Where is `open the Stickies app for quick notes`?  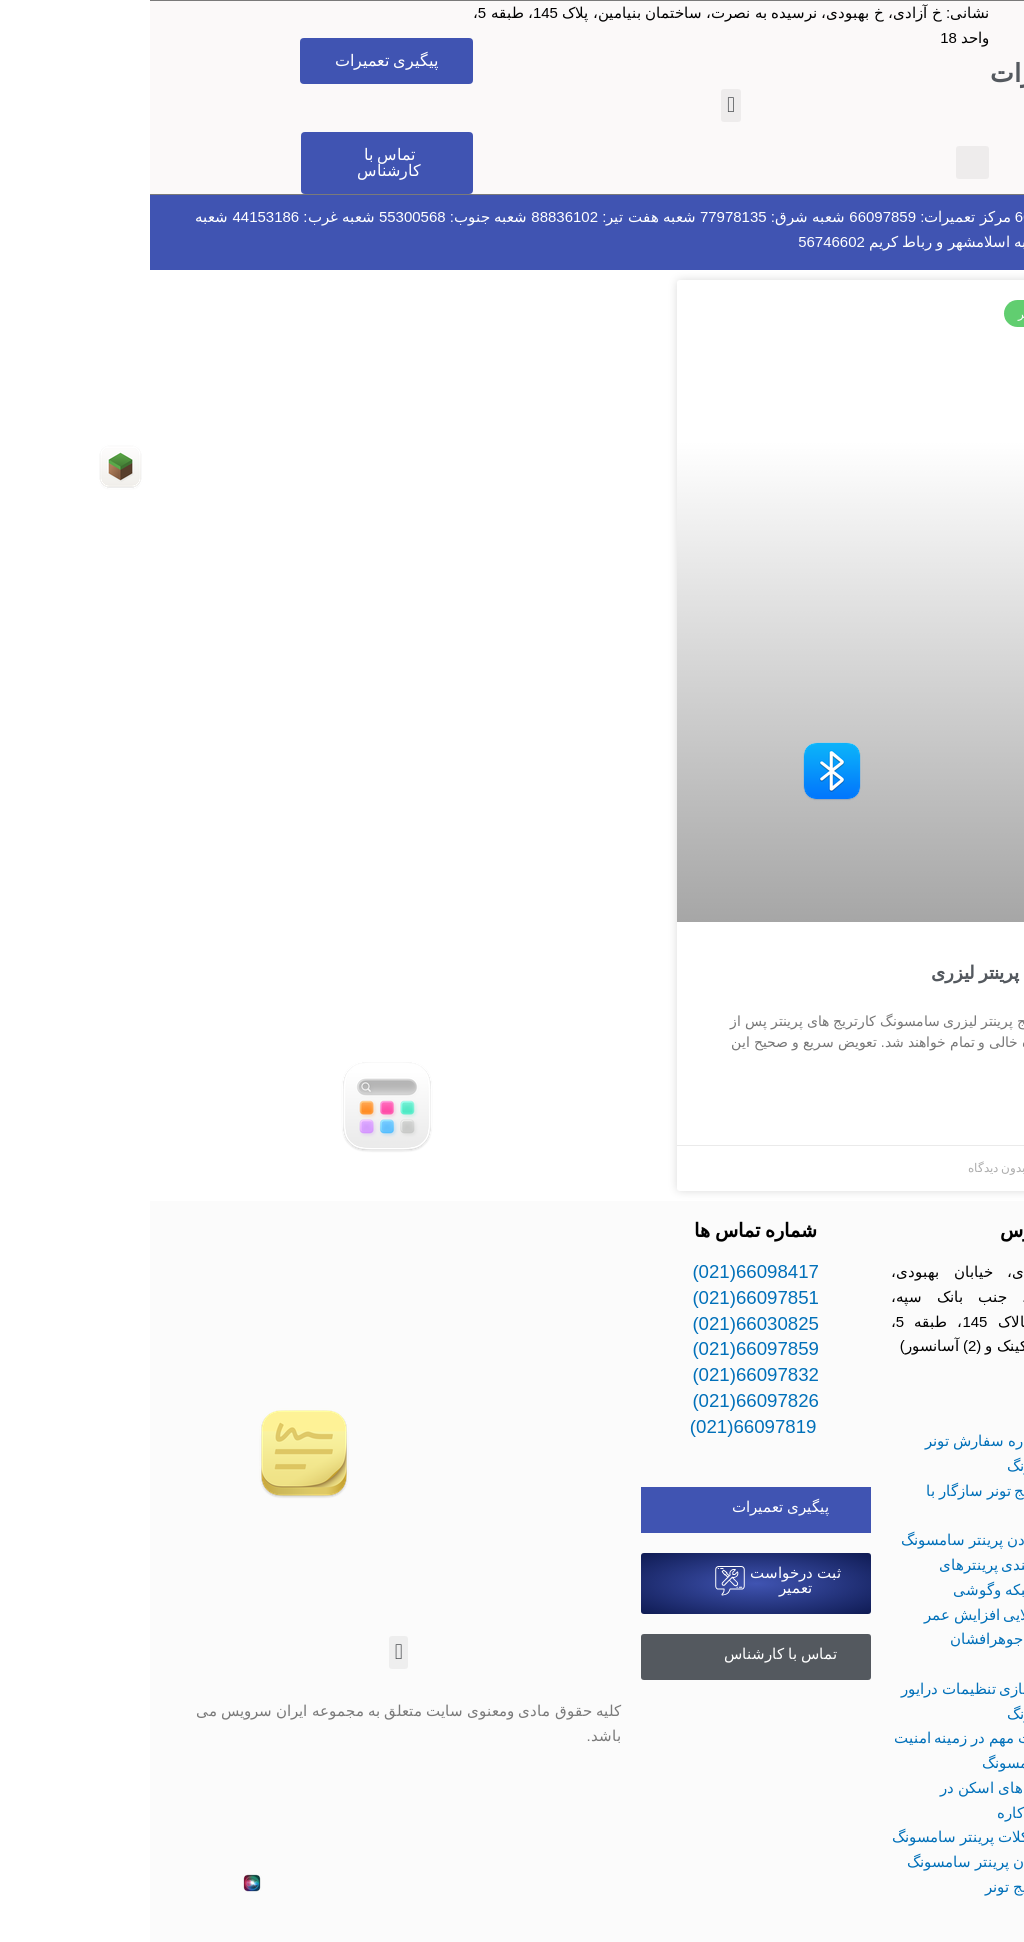
open the Stickies app for quick notes is located at coordinates (304, 1453).